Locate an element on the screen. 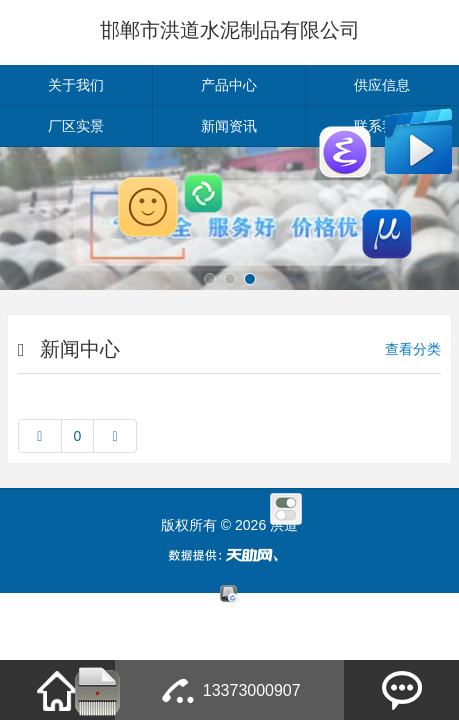  open the Micro app is located at coordinates (387, 234).